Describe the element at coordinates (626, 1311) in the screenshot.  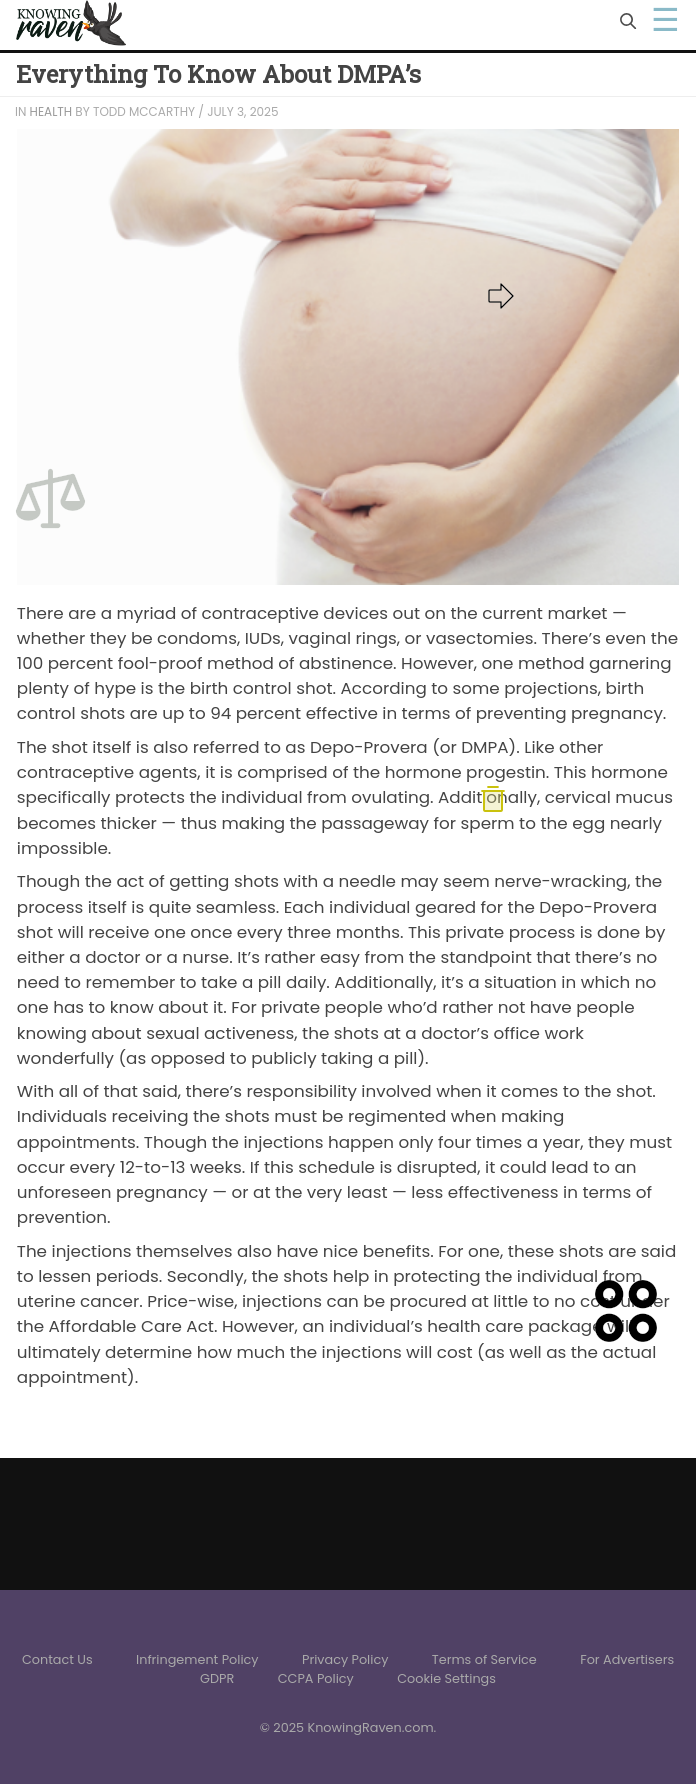
I see `open app grid or launcher` at that location.